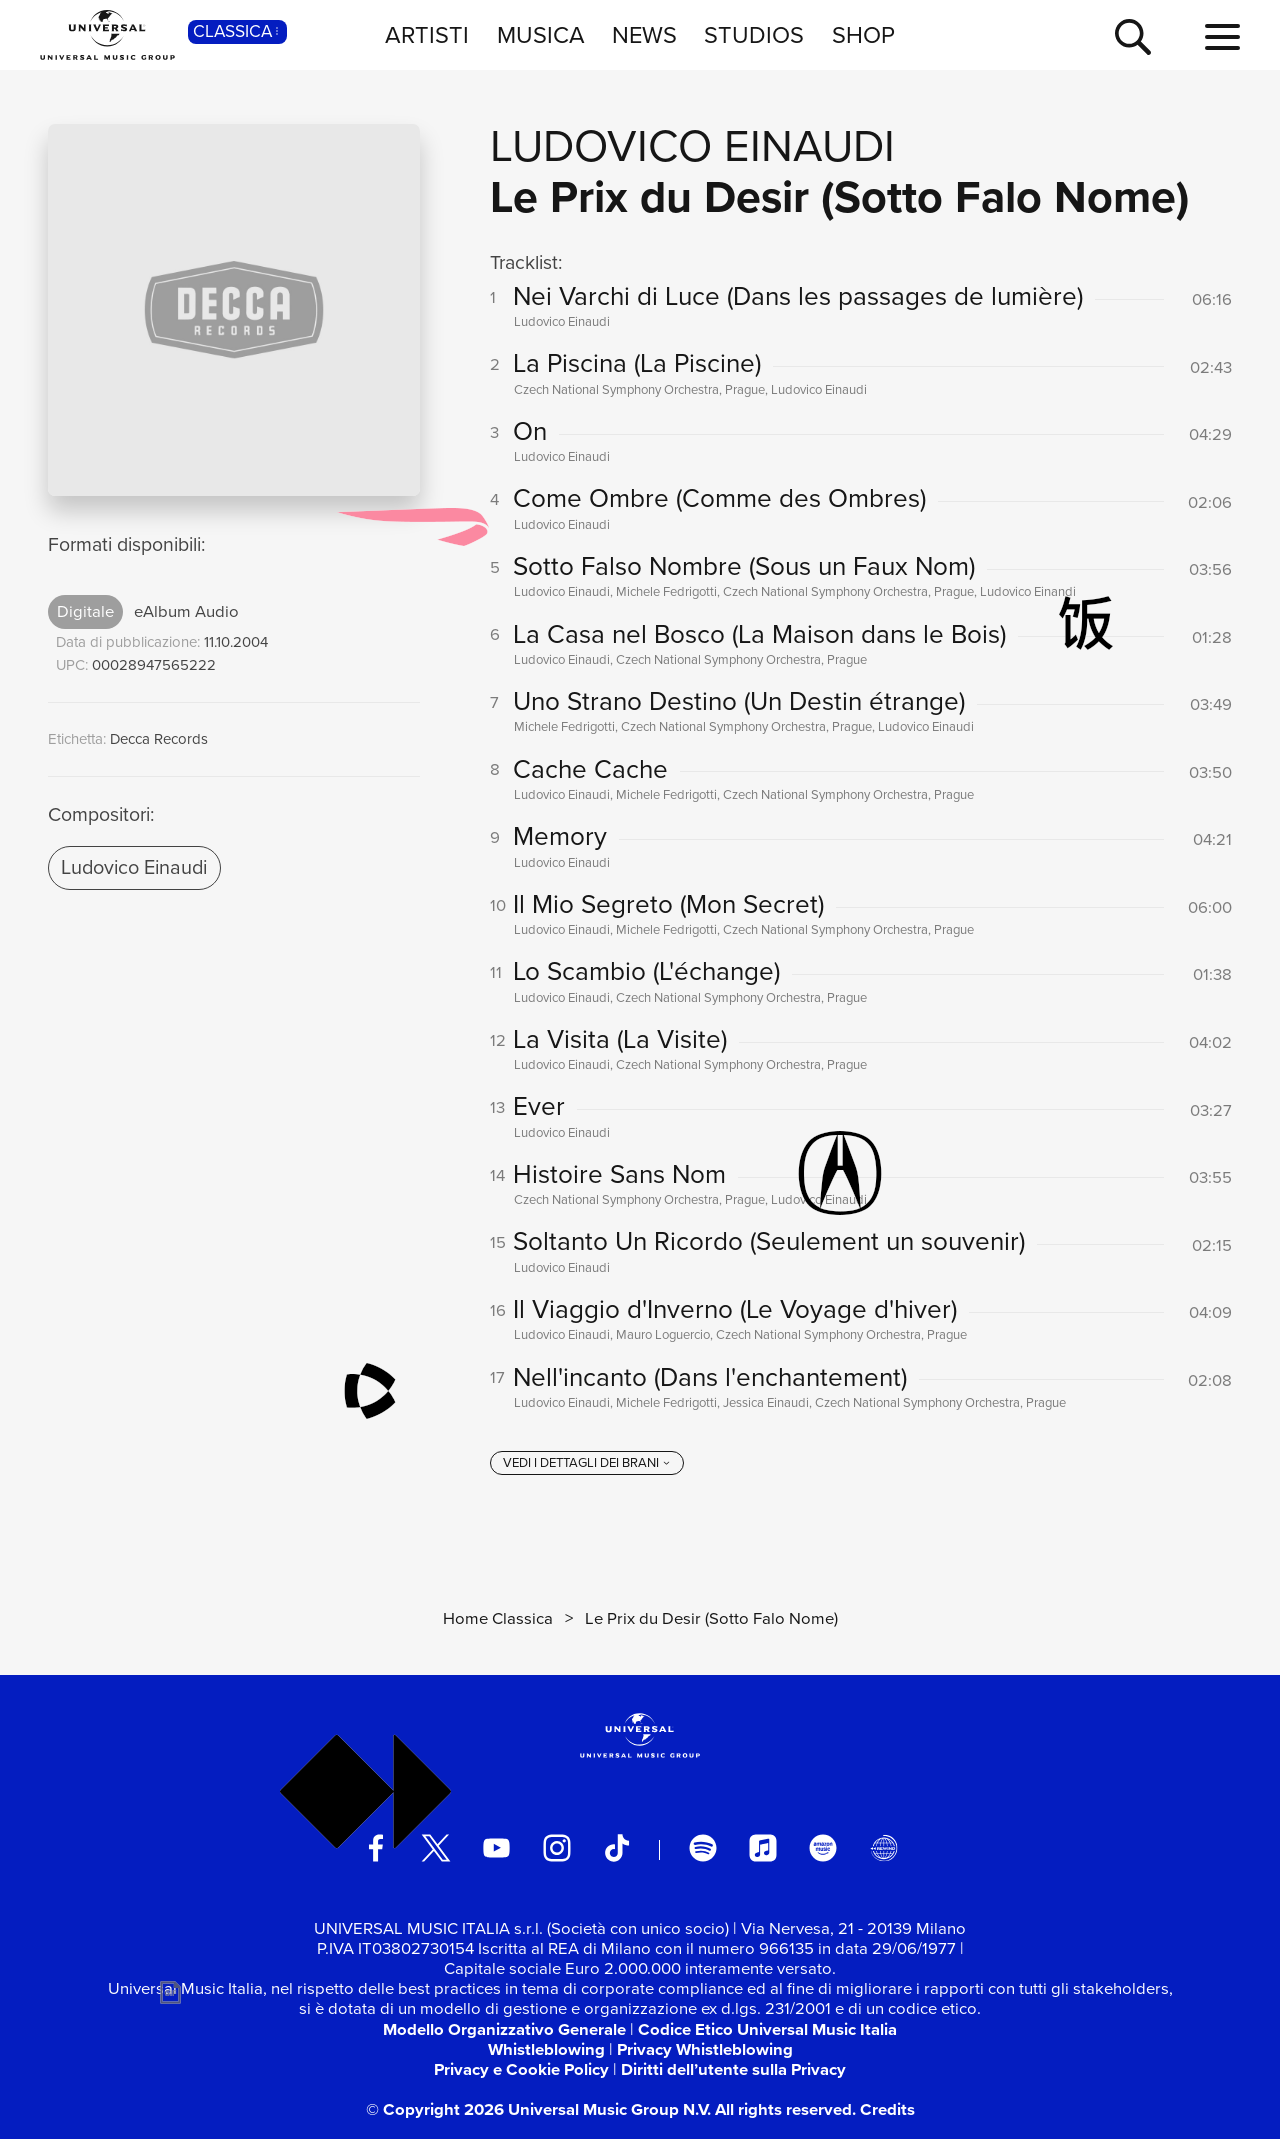 This screenshot has height=2139, width=1280. Describe the element at coordinates (170, 1992) in the screenshot. I see `attach a GIF file` at that location.